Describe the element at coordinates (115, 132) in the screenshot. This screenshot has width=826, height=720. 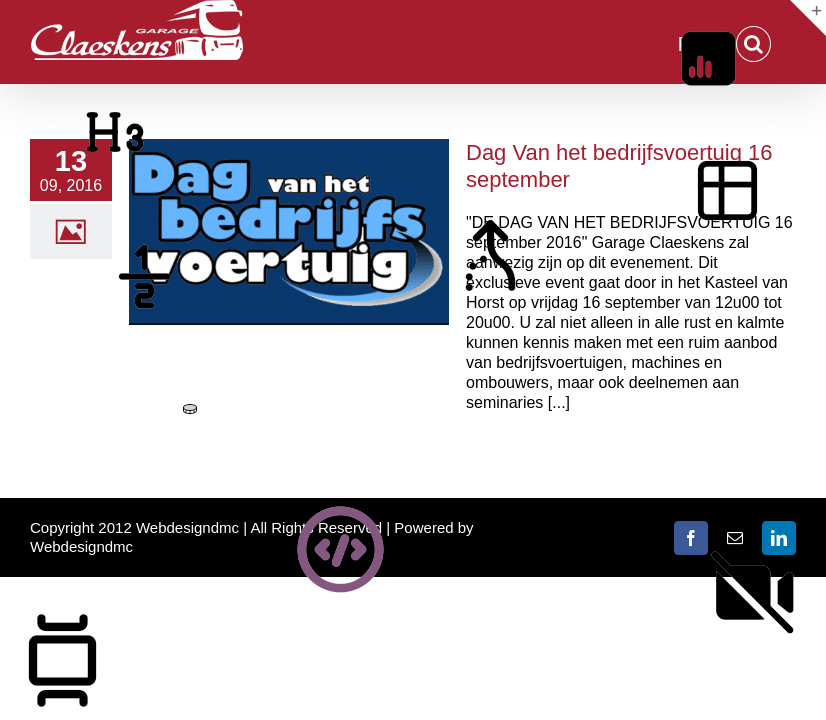
I see `apply heading level 3 text formatting` at that location.